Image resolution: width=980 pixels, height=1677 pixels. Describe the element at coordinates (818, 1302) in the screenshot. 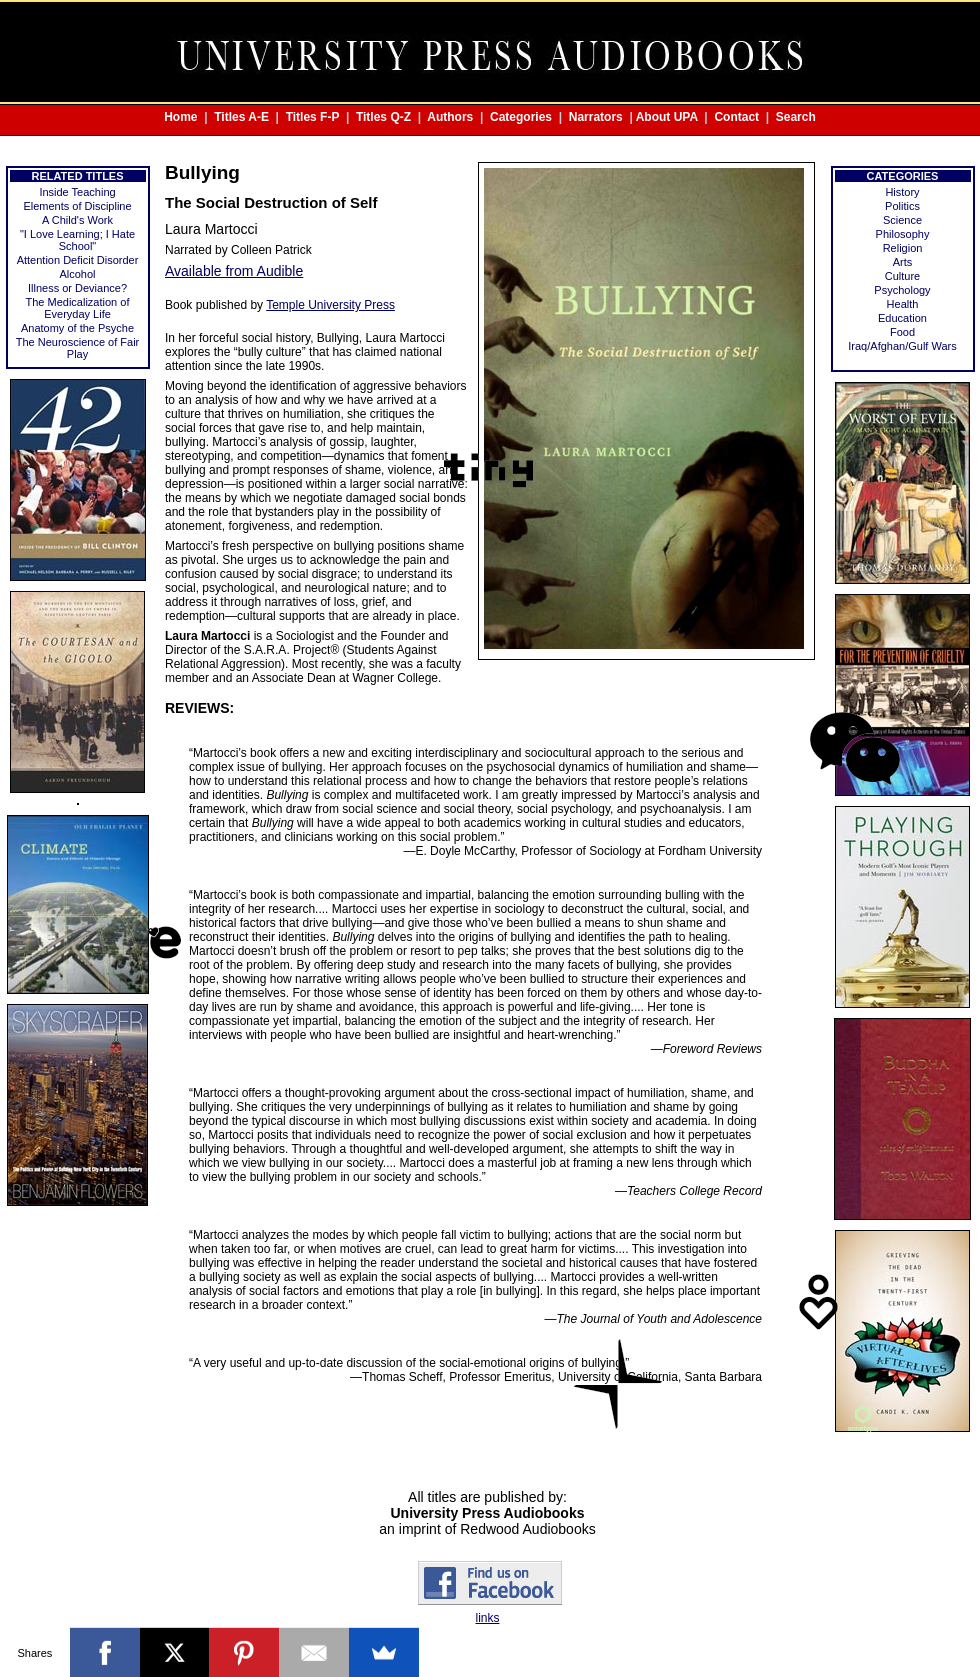

I see `empathize or show compassion for others` at that location.